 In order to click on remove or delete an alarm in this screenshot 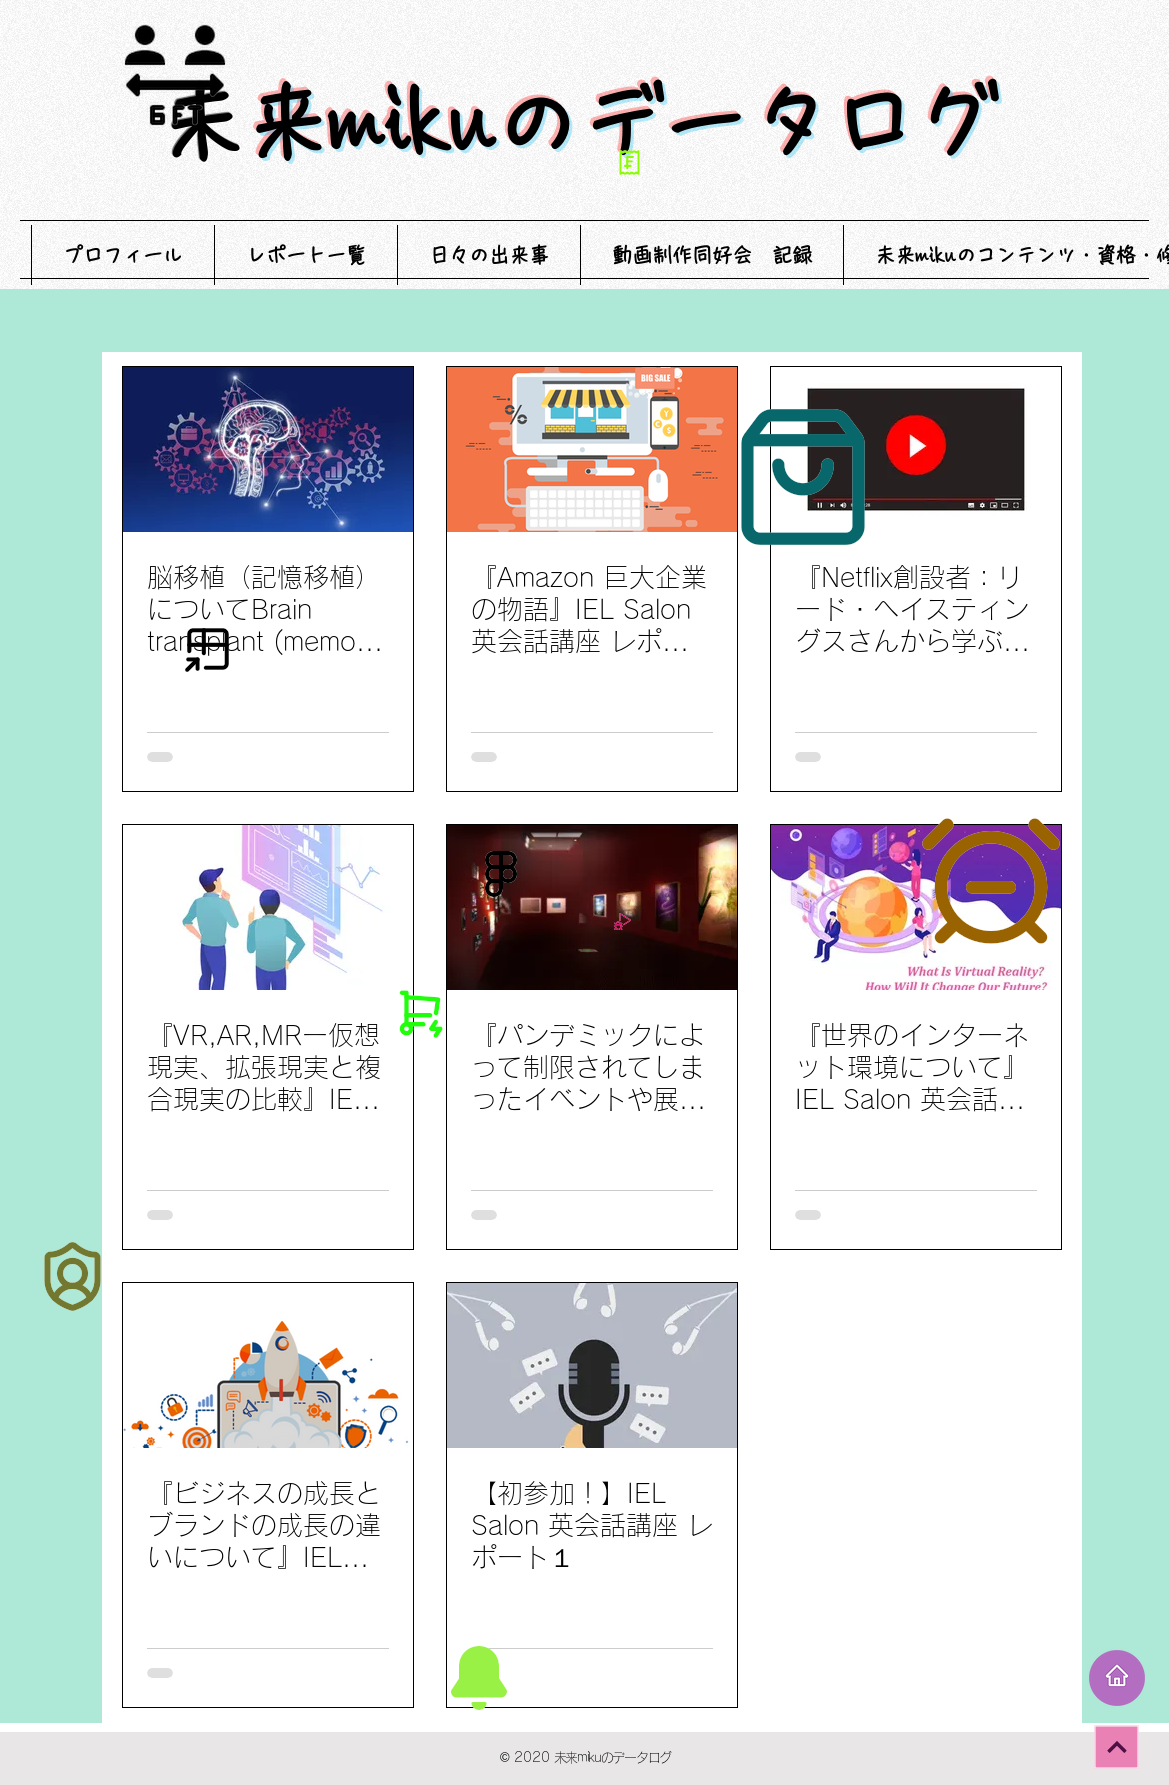, I will do `click(991, 881)`.